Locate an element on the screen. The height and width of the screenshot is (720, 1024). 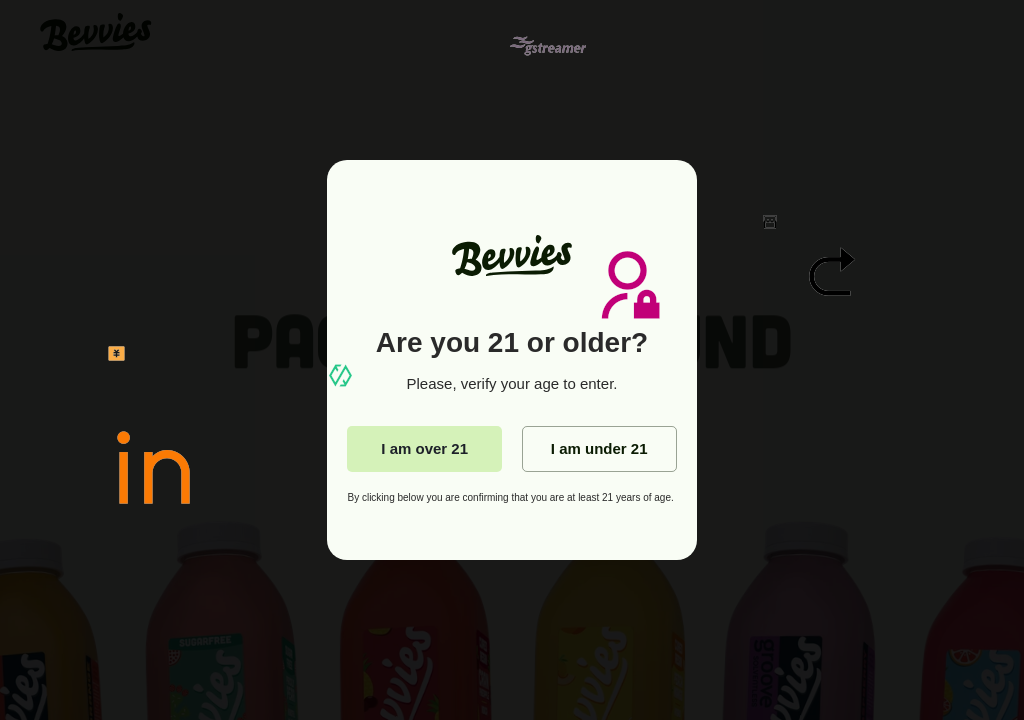
connect with LinkedIn is located at coordinates (152, 466).